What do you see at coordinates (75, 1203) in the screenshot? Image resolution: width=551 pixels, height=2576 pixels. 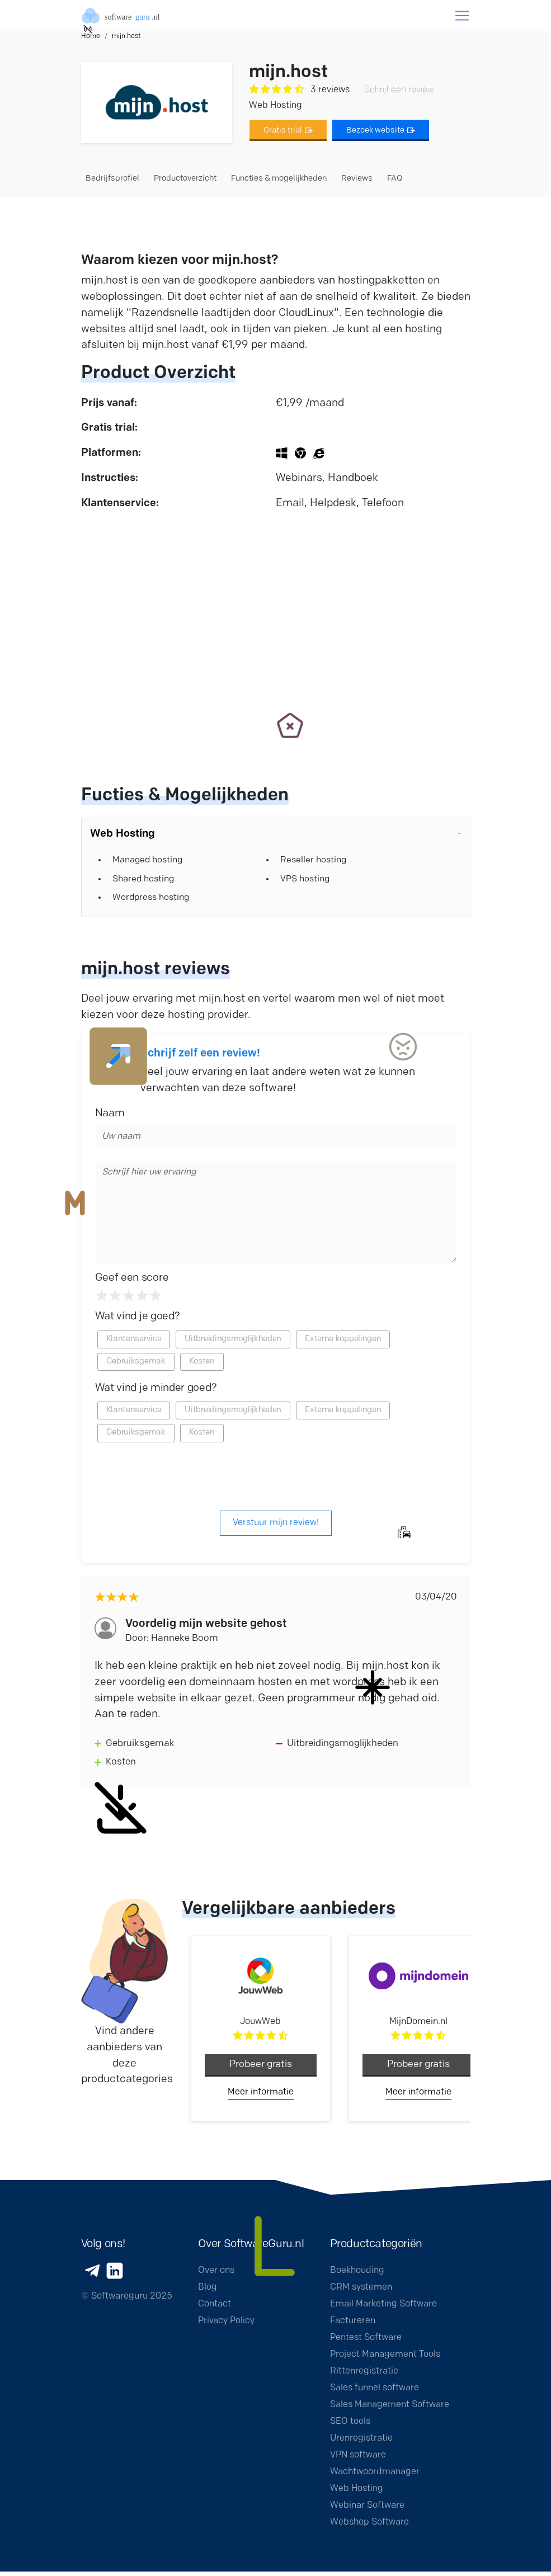 I see `indicates medium size option` at bounding box center [75, 1203].